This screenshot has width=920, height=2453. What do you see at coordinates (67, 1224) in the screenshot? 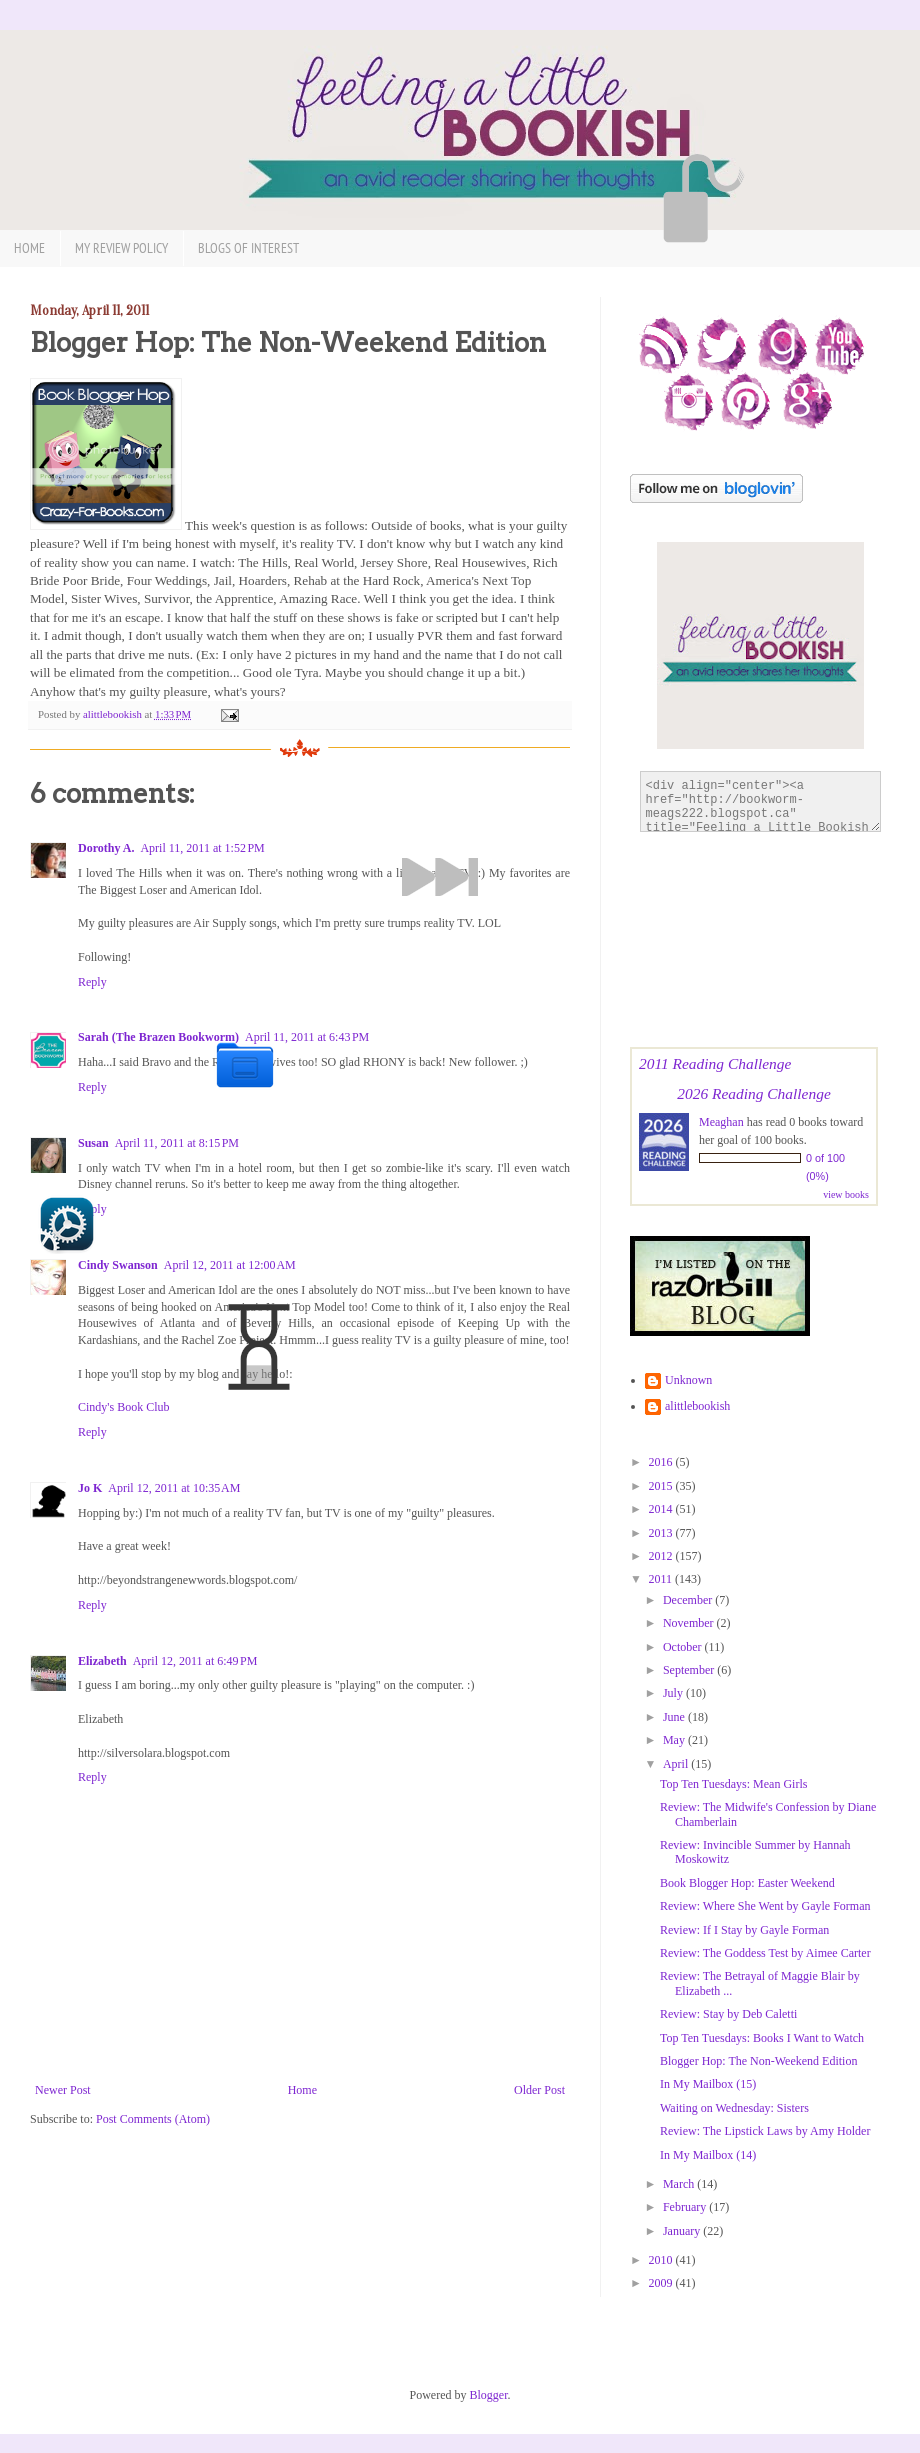
I see `open Steam client settings` at bounding box center [67, 1224].